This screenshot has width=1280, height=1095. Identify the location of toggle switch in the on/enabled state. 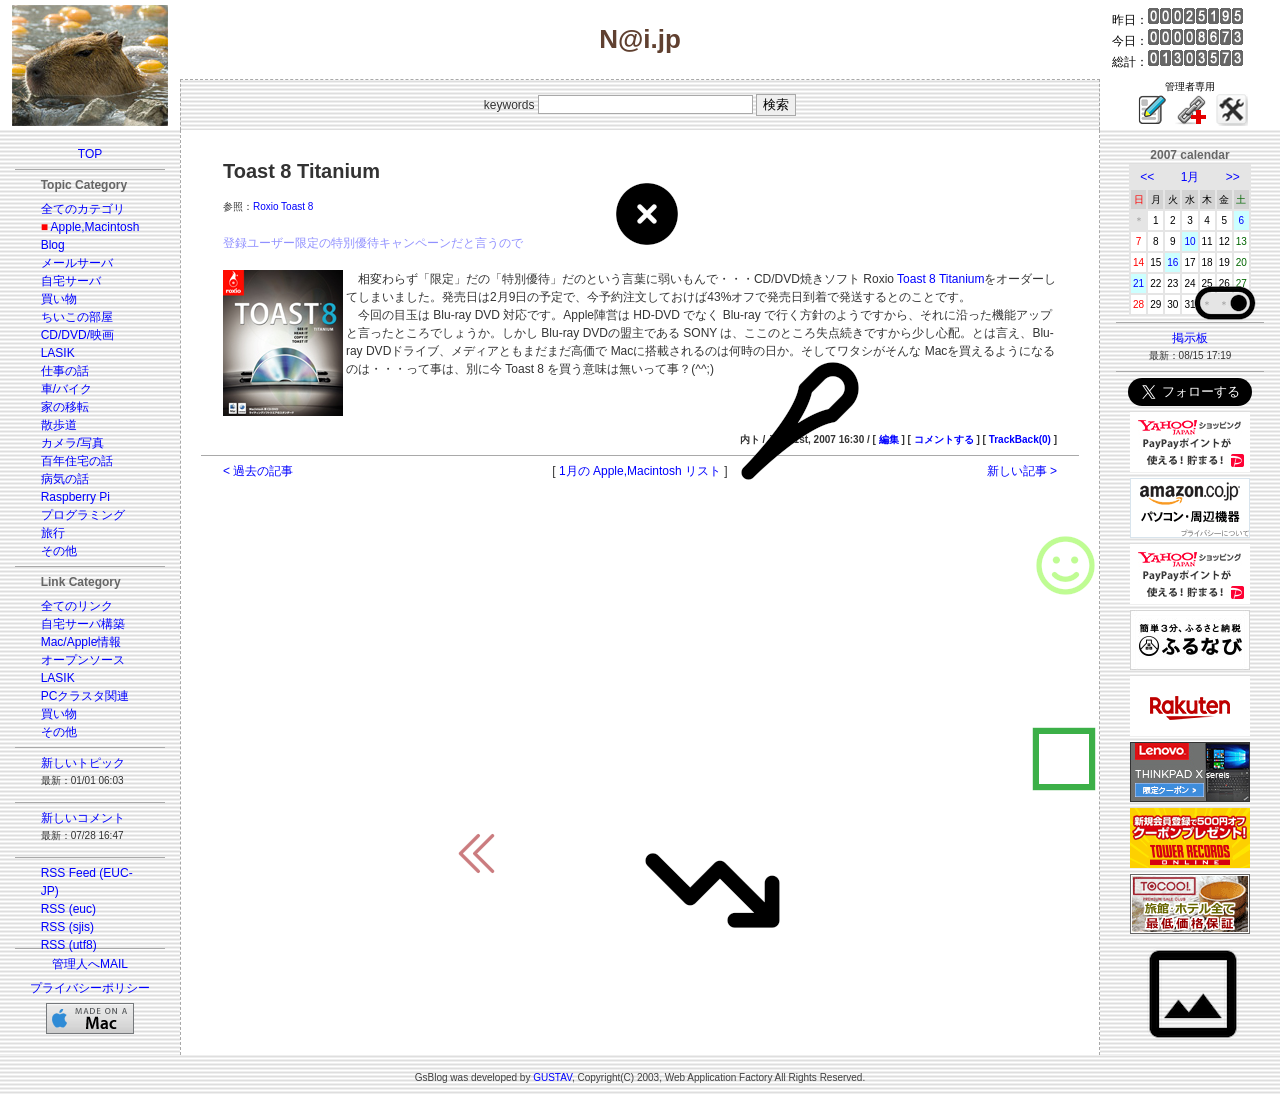
(1225, 303).